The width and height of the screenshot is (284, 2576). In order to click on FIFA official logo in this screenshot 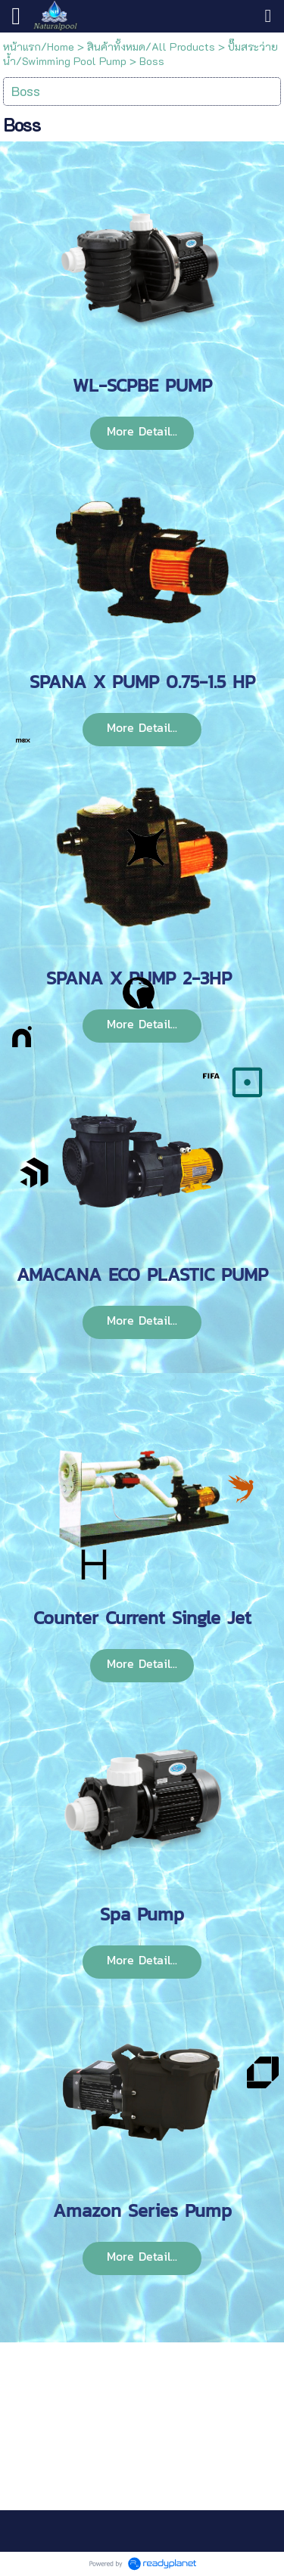, I will do `click(211, 1076)`.